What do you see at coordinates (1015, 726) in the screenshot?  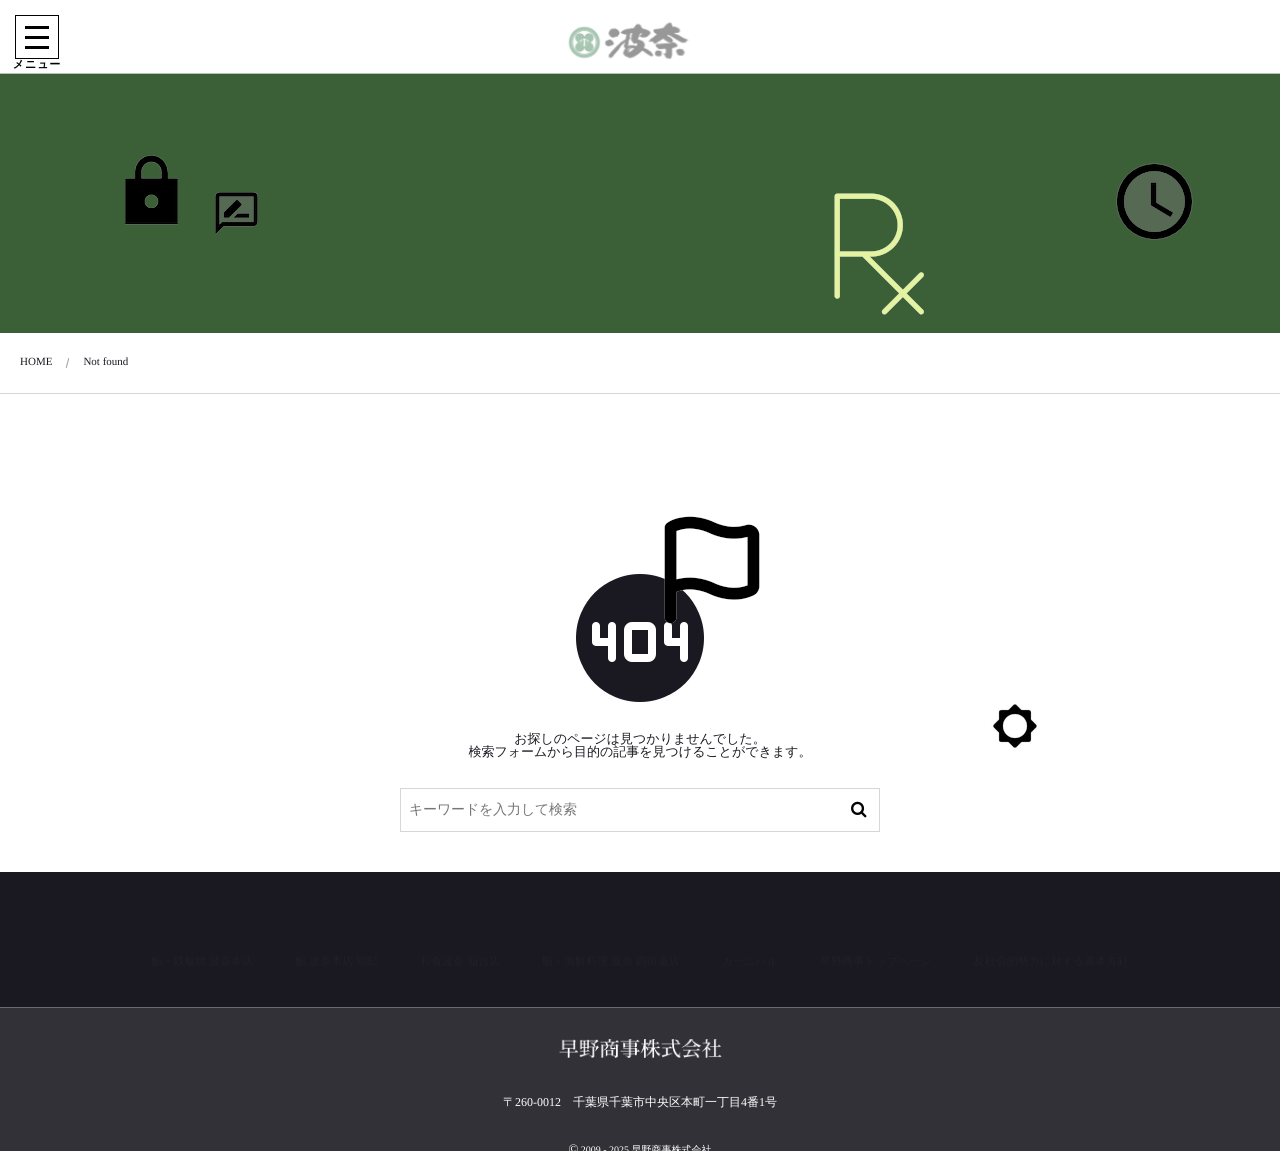 I see `adjust screen brightness settings` at bounding box center [1015, 726].